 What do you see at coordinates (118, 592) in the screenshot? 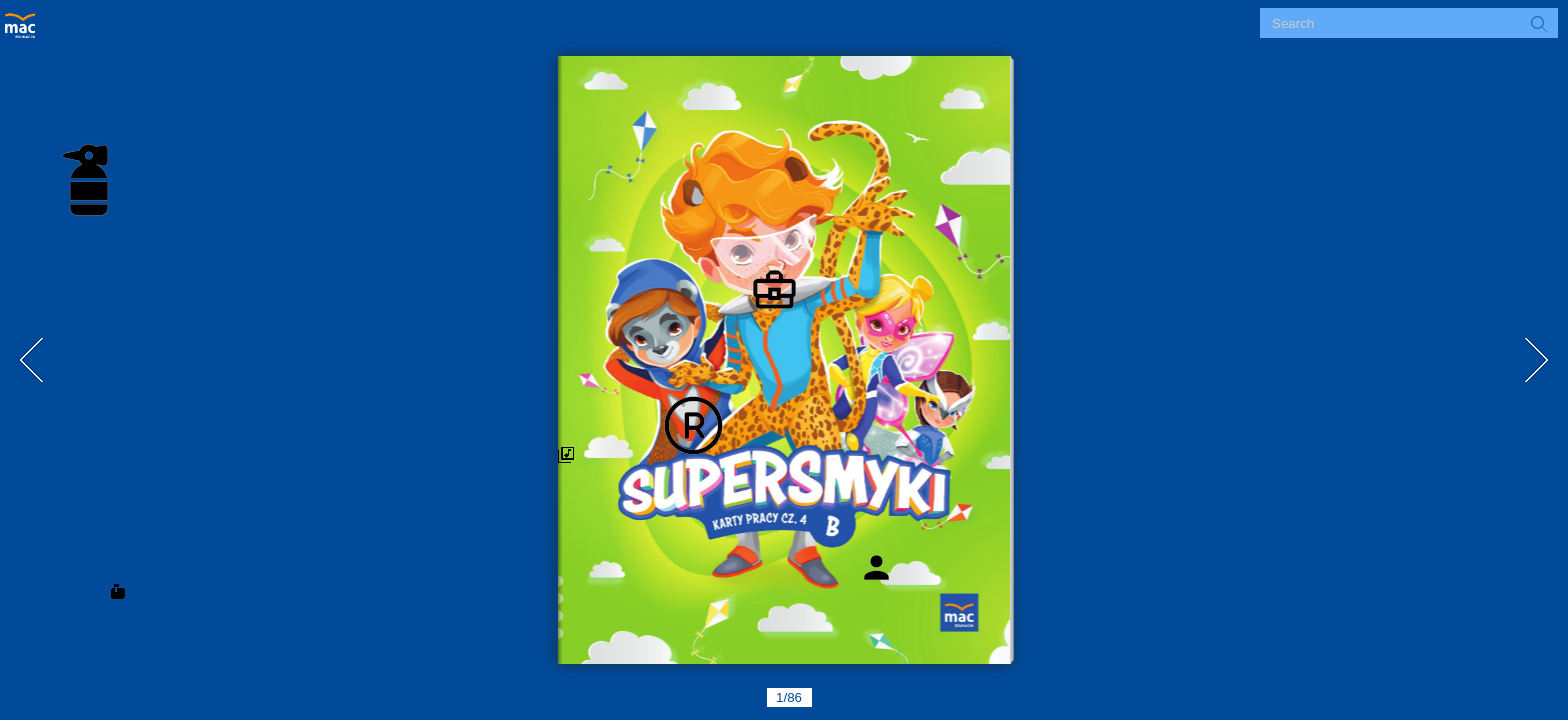
I see `indicates unread mail in your mailbox` at bounding box center [118, 592].